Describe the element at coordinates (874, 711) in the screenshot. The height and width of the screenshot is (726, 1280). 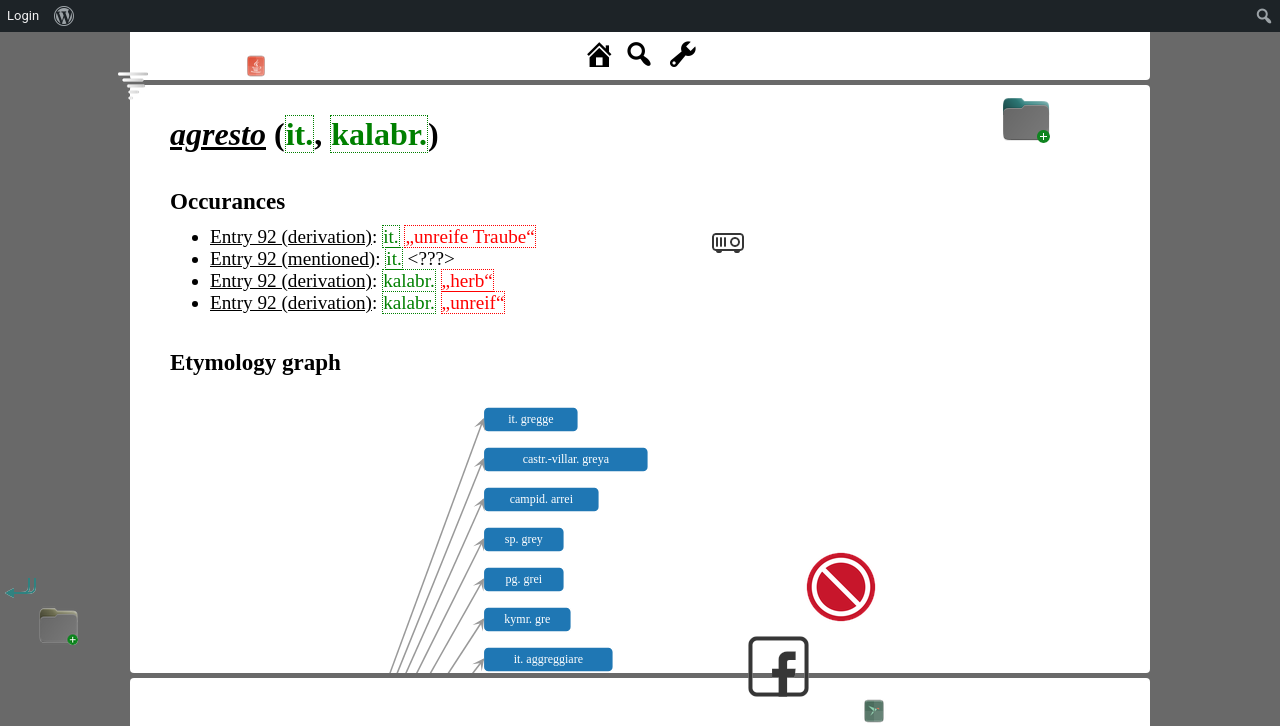
I see `snap application package file` at that location.